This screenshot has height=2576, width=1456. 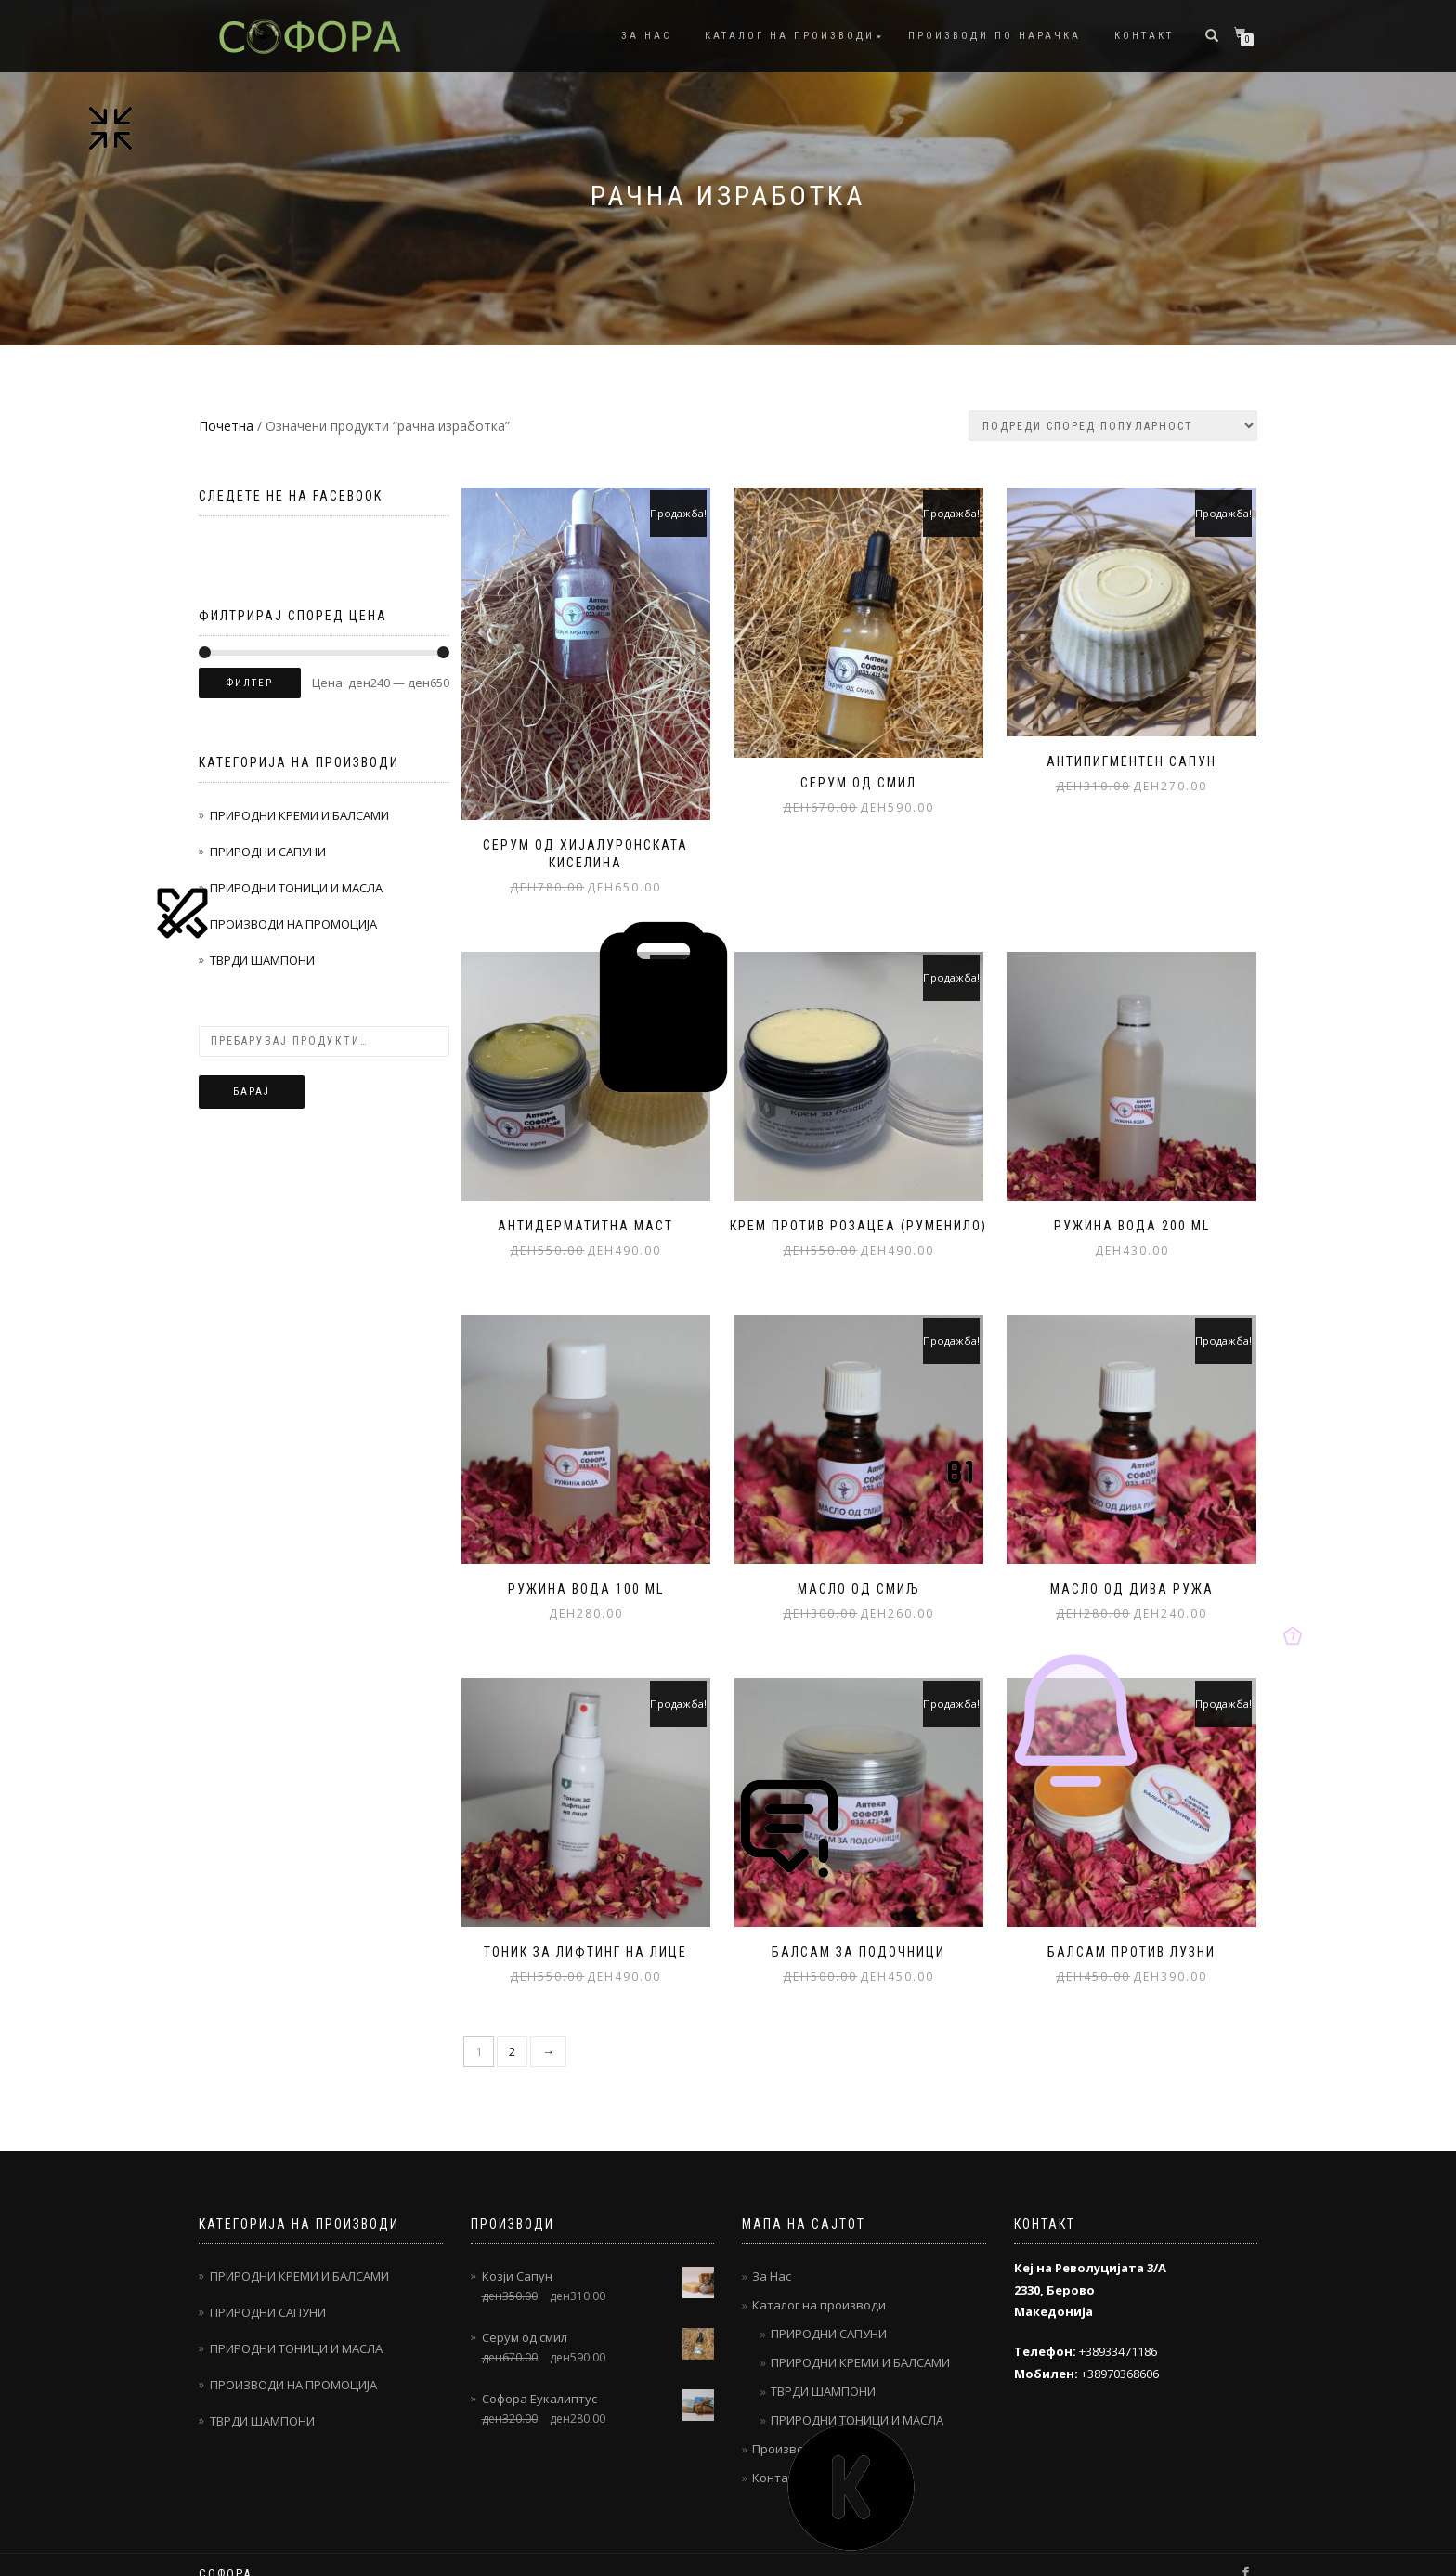 I want to click on start a battle or combat mode, so click(x=182, y=913).